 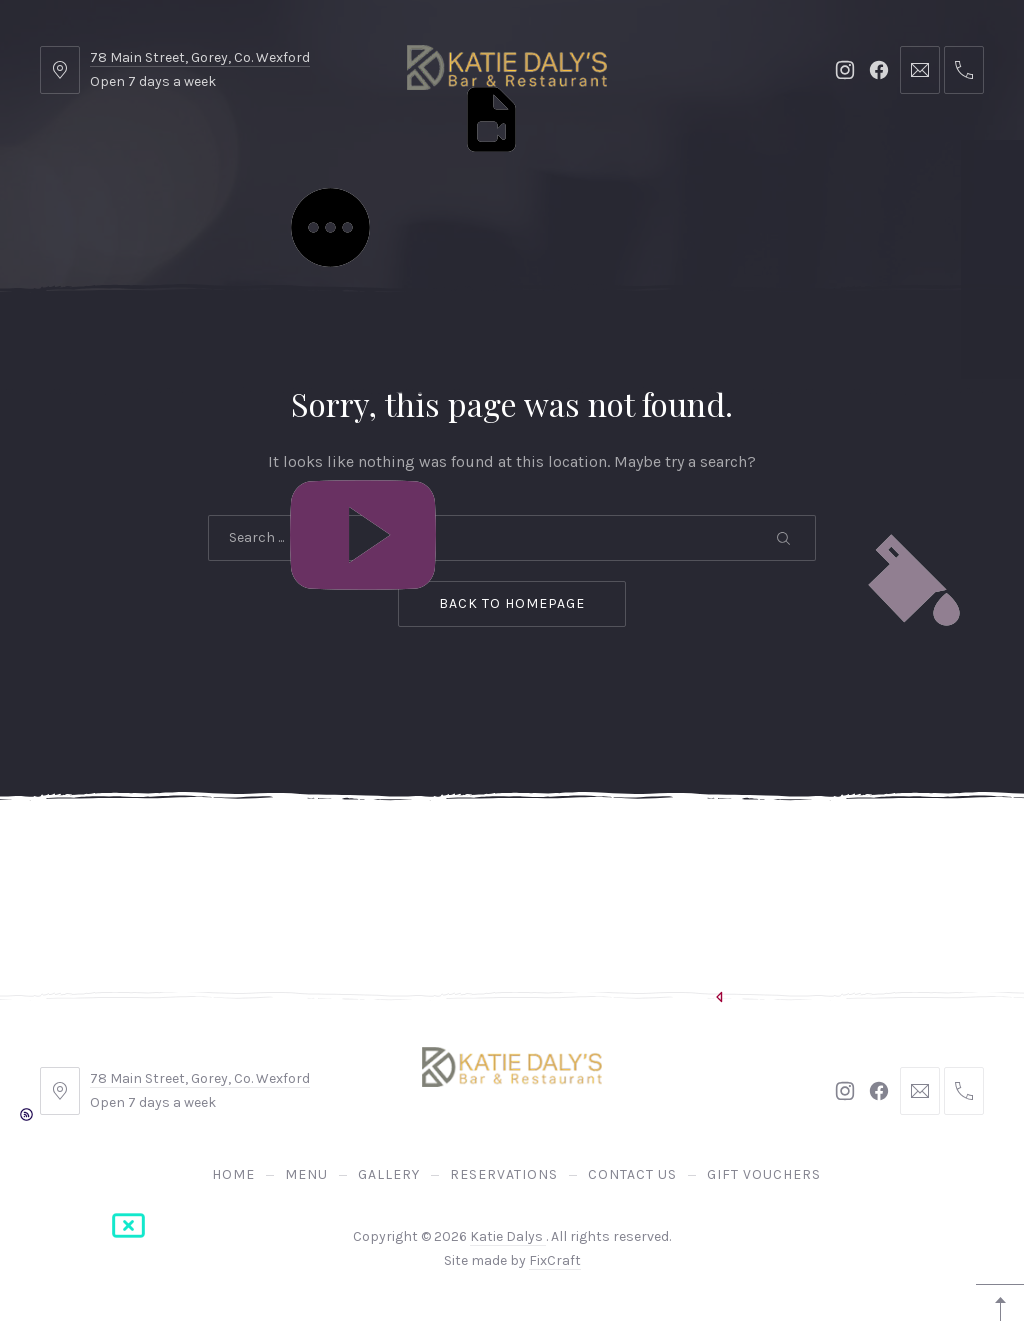 What do you see at coordinates (330, 227) in the screenshot?
I see `access more options or actions` at bounding box center [330, 227].